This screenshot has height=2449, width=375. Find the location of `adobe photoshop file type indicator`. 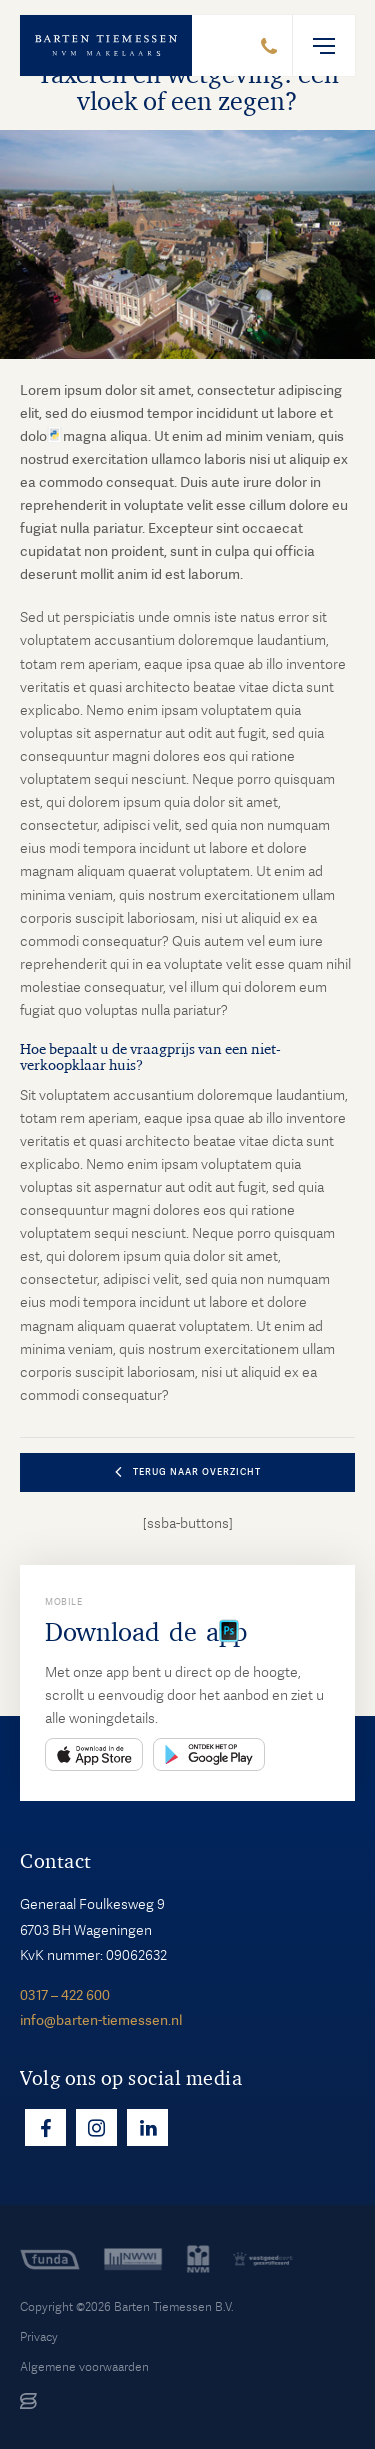

adobe photoshop file type indicator is located at coordinates (229, 1631).